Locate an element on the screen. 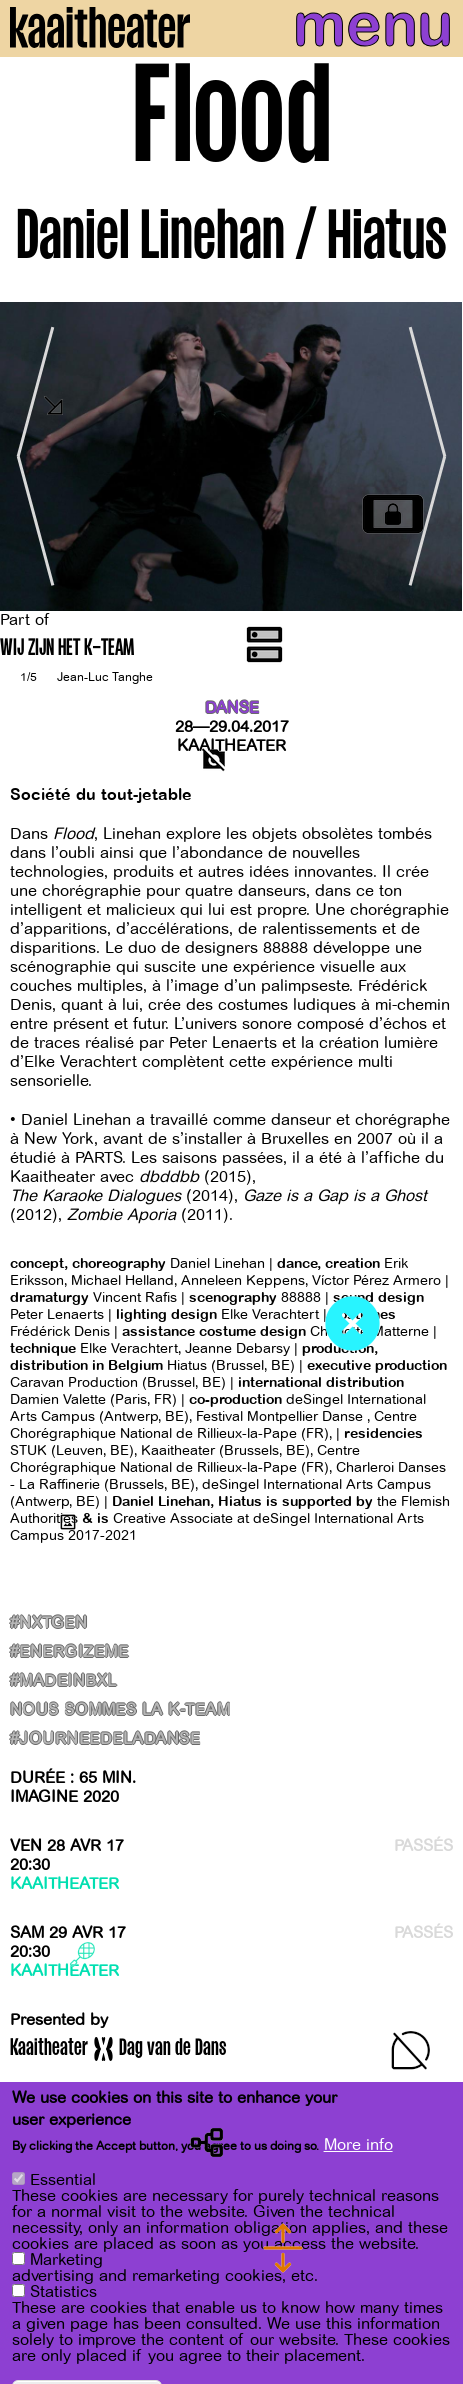 This screenshot has height=2384, width=463. mute or disable chat notifications is located at coordinates (410, 2051).